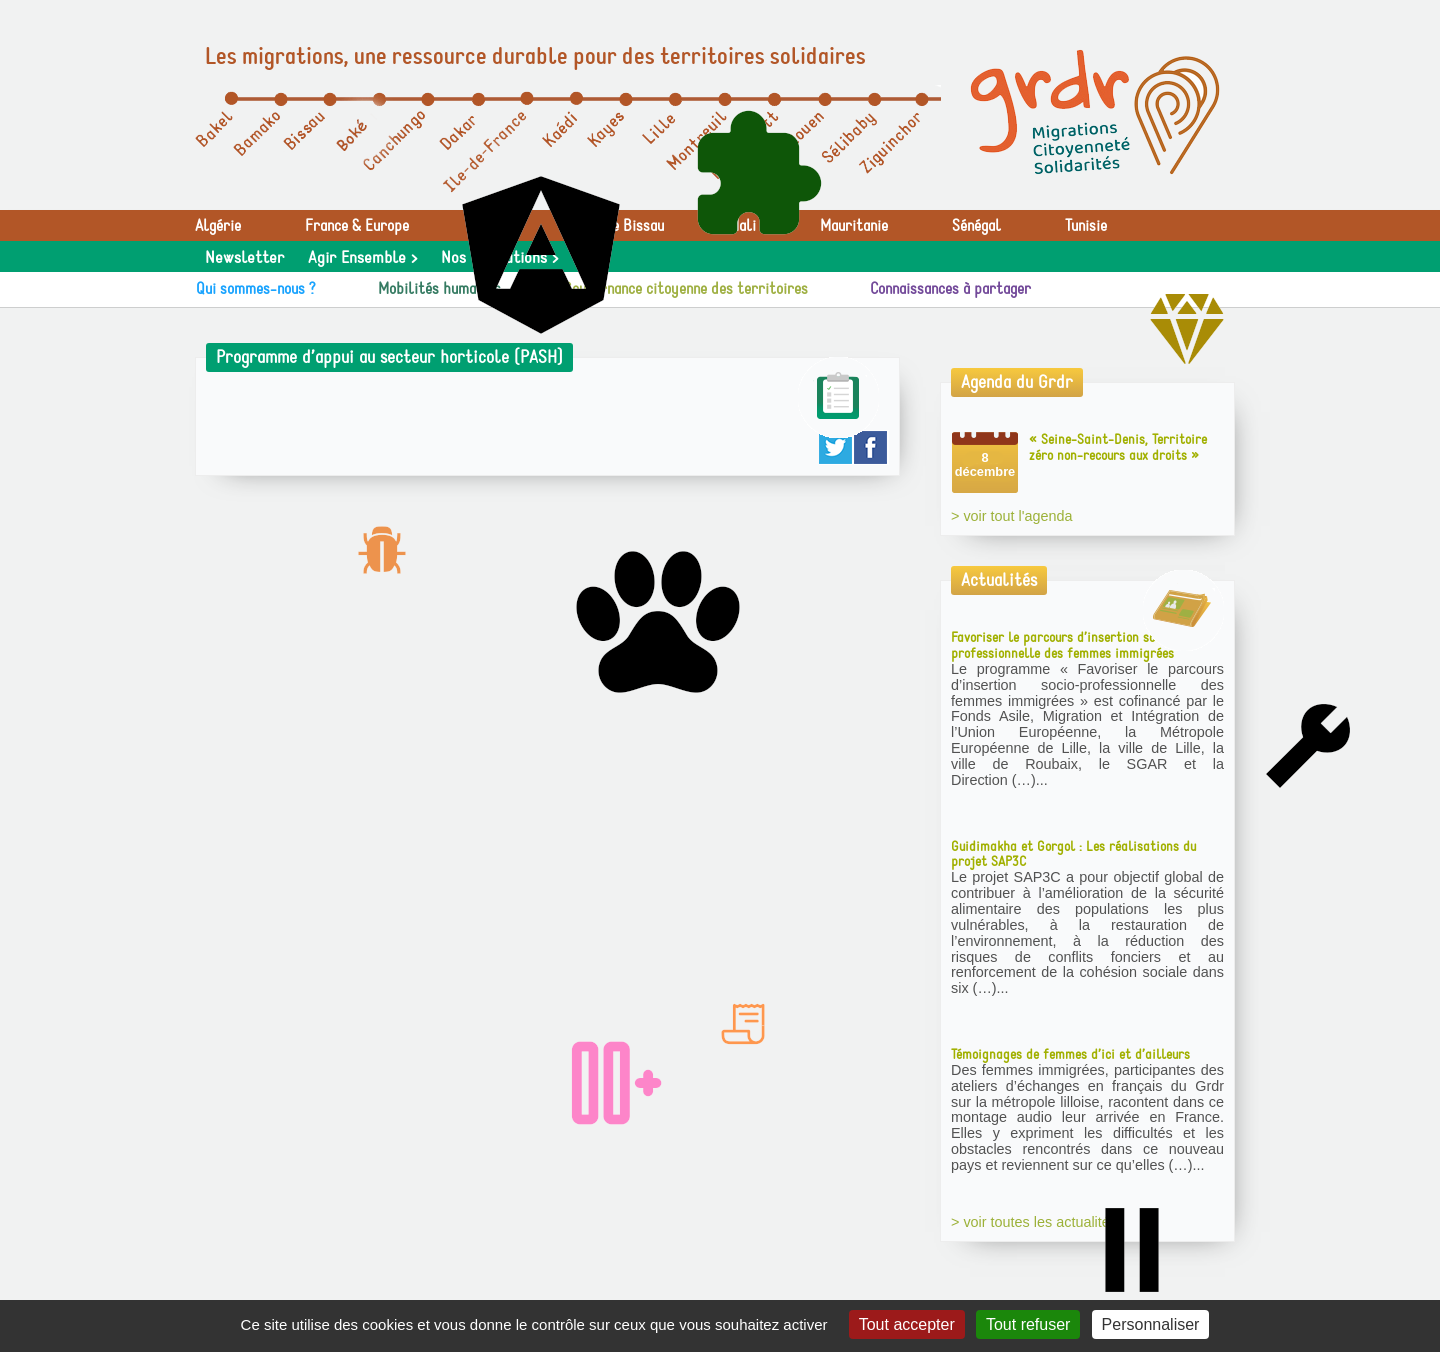 This screenshot has width=1440, height=1352. What do you see at coordinates (610, 1083) in the screenshot?
I see `add a new column to the right` at bounding box center [610, 1083].